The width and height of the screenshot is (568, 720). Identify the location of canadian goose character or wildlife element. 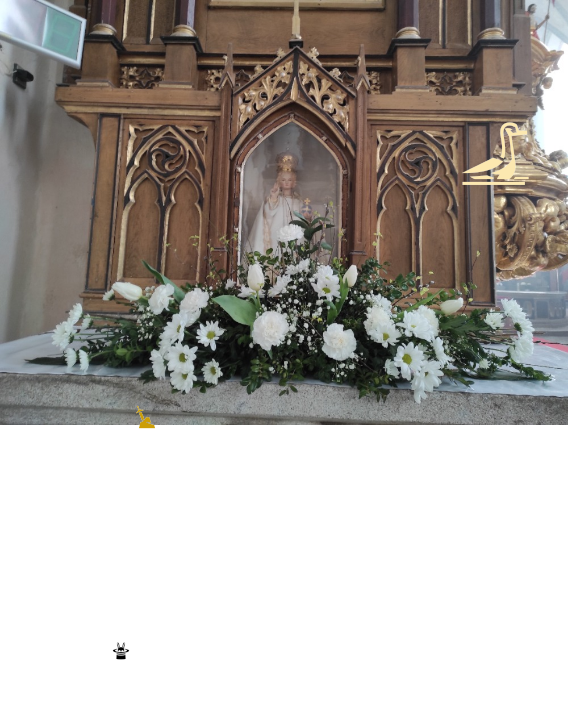
(494, 153).